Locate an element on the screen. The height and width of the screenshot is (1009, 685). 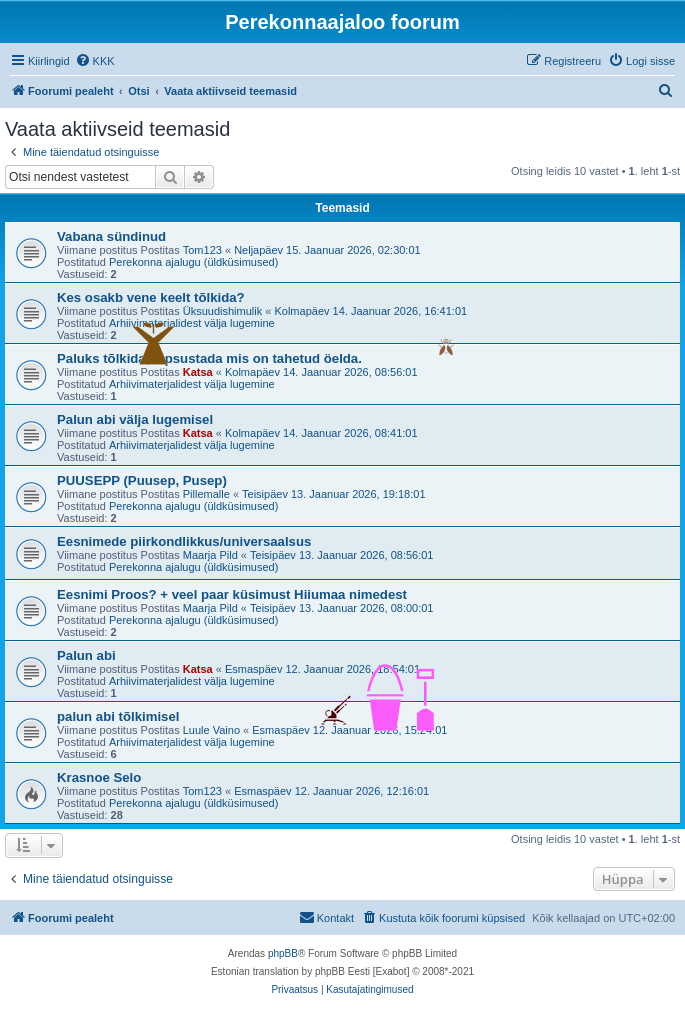
indicates a bug or pest-related feature in a game is located at coordinates (446, 347).